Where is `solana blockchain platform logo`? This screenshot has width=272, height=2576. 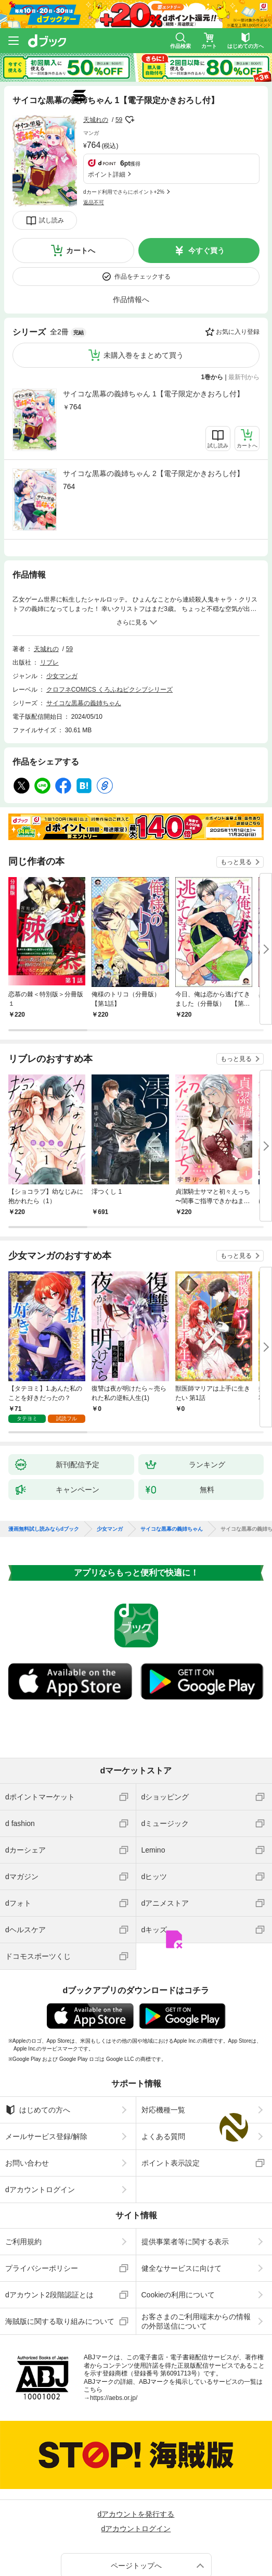 solana blockchain platform logo is located at coordinates (79, 95).